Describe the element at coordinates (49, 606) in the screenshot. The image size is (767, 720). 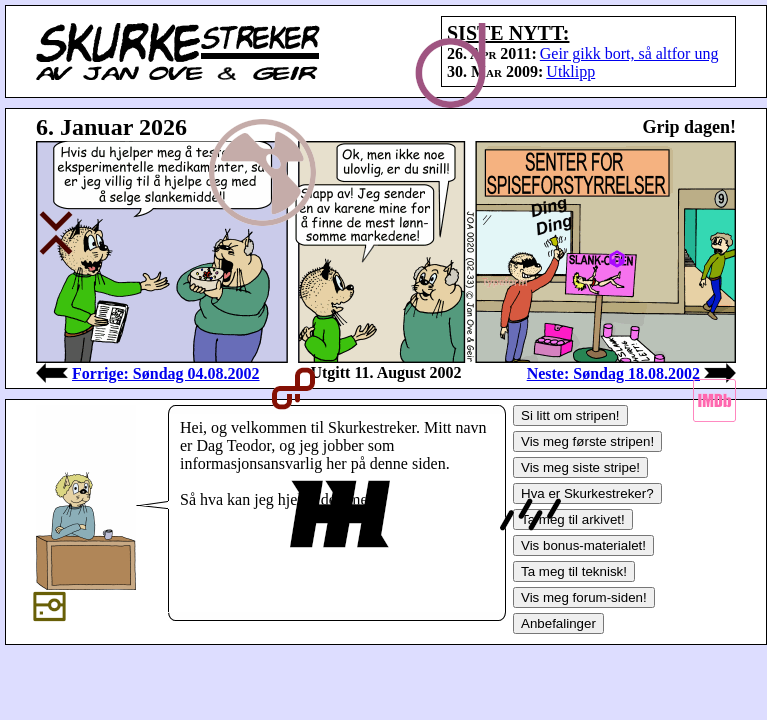
I see `start a presentation or slideshow` at that location.